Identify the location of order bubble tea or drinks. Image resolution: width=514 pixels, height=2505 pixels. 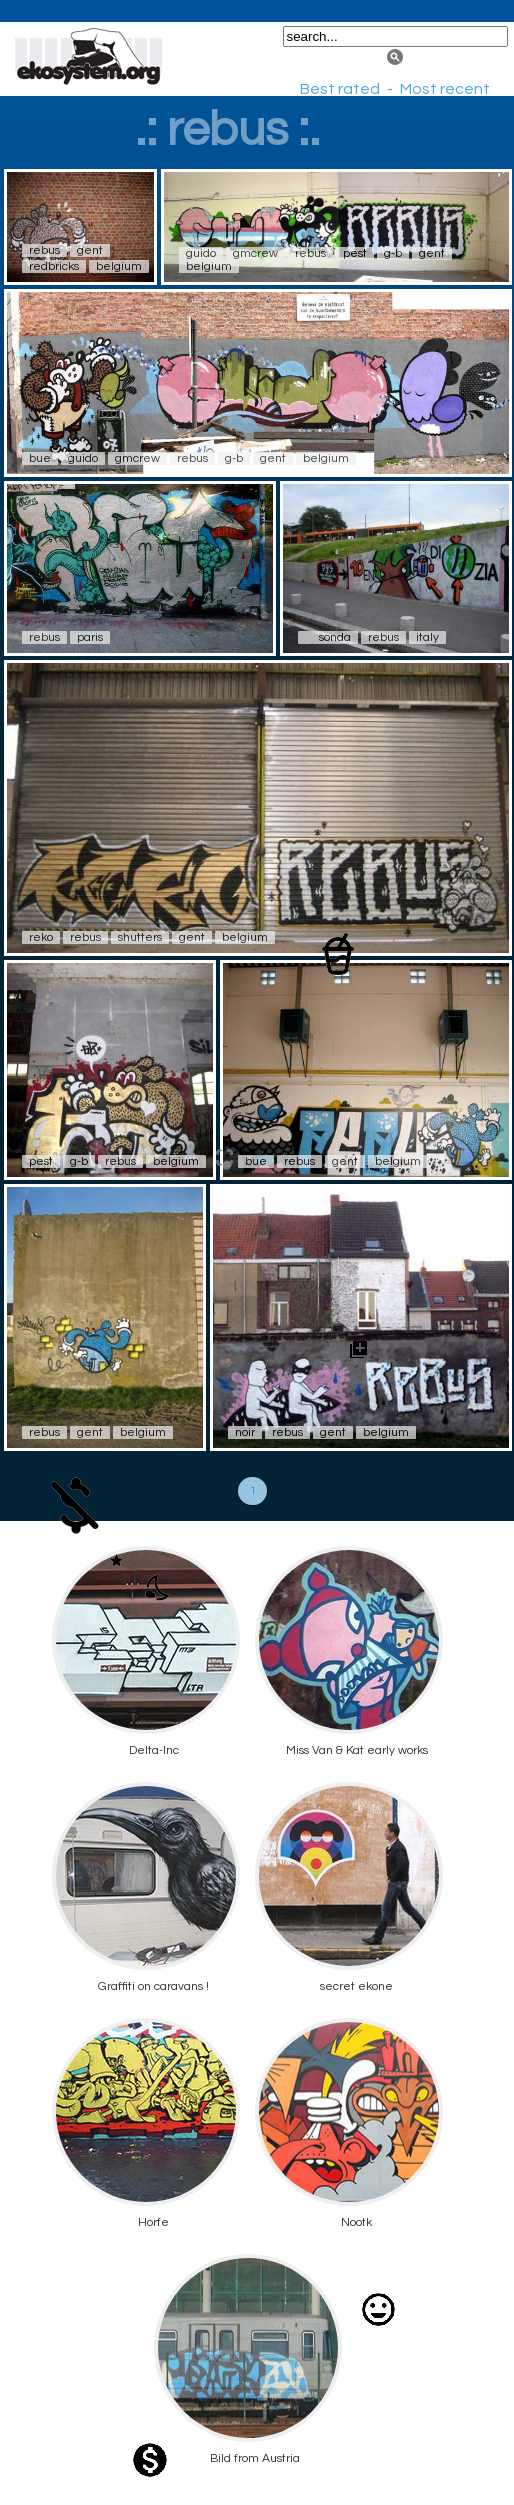
(338, 955).